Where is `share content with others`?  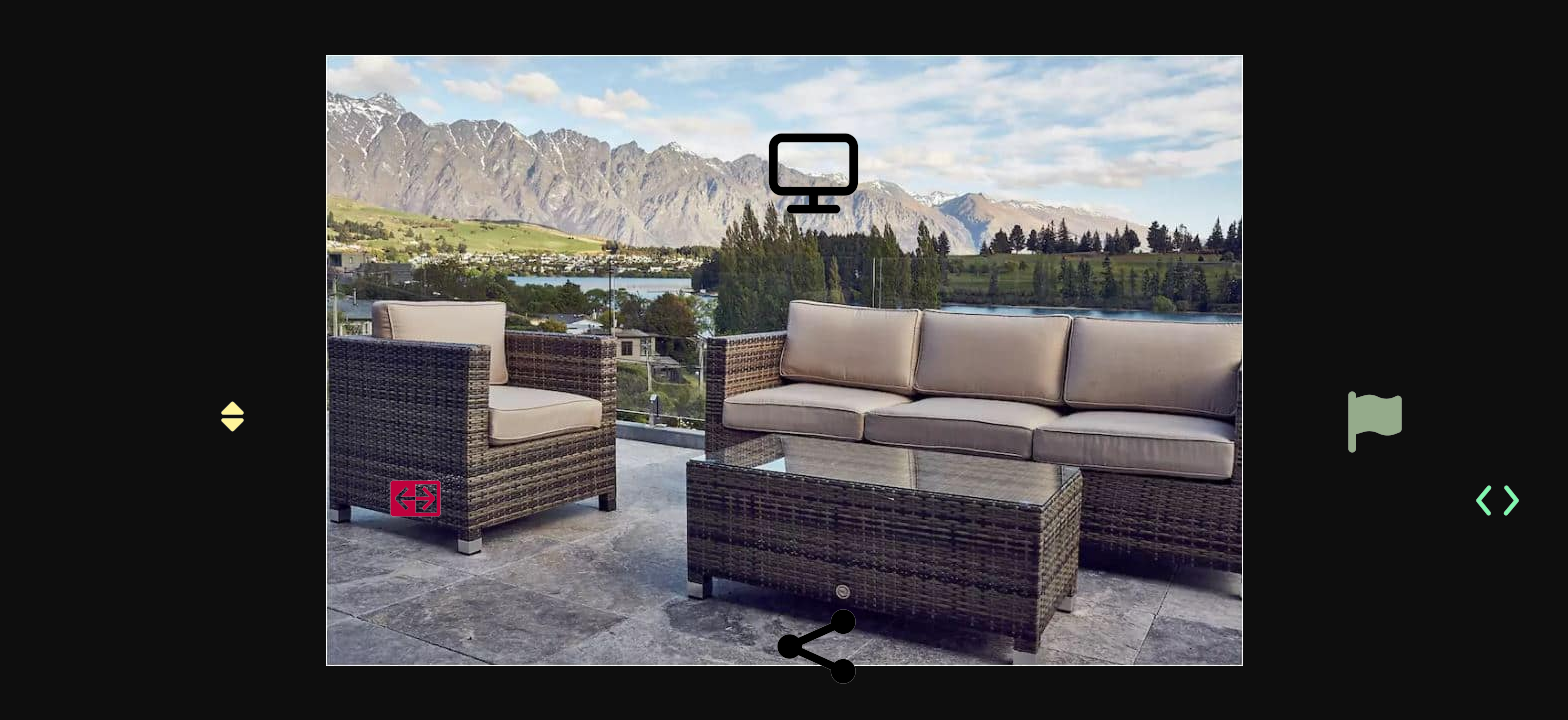 share content with others is located at coordinates (818, 646).